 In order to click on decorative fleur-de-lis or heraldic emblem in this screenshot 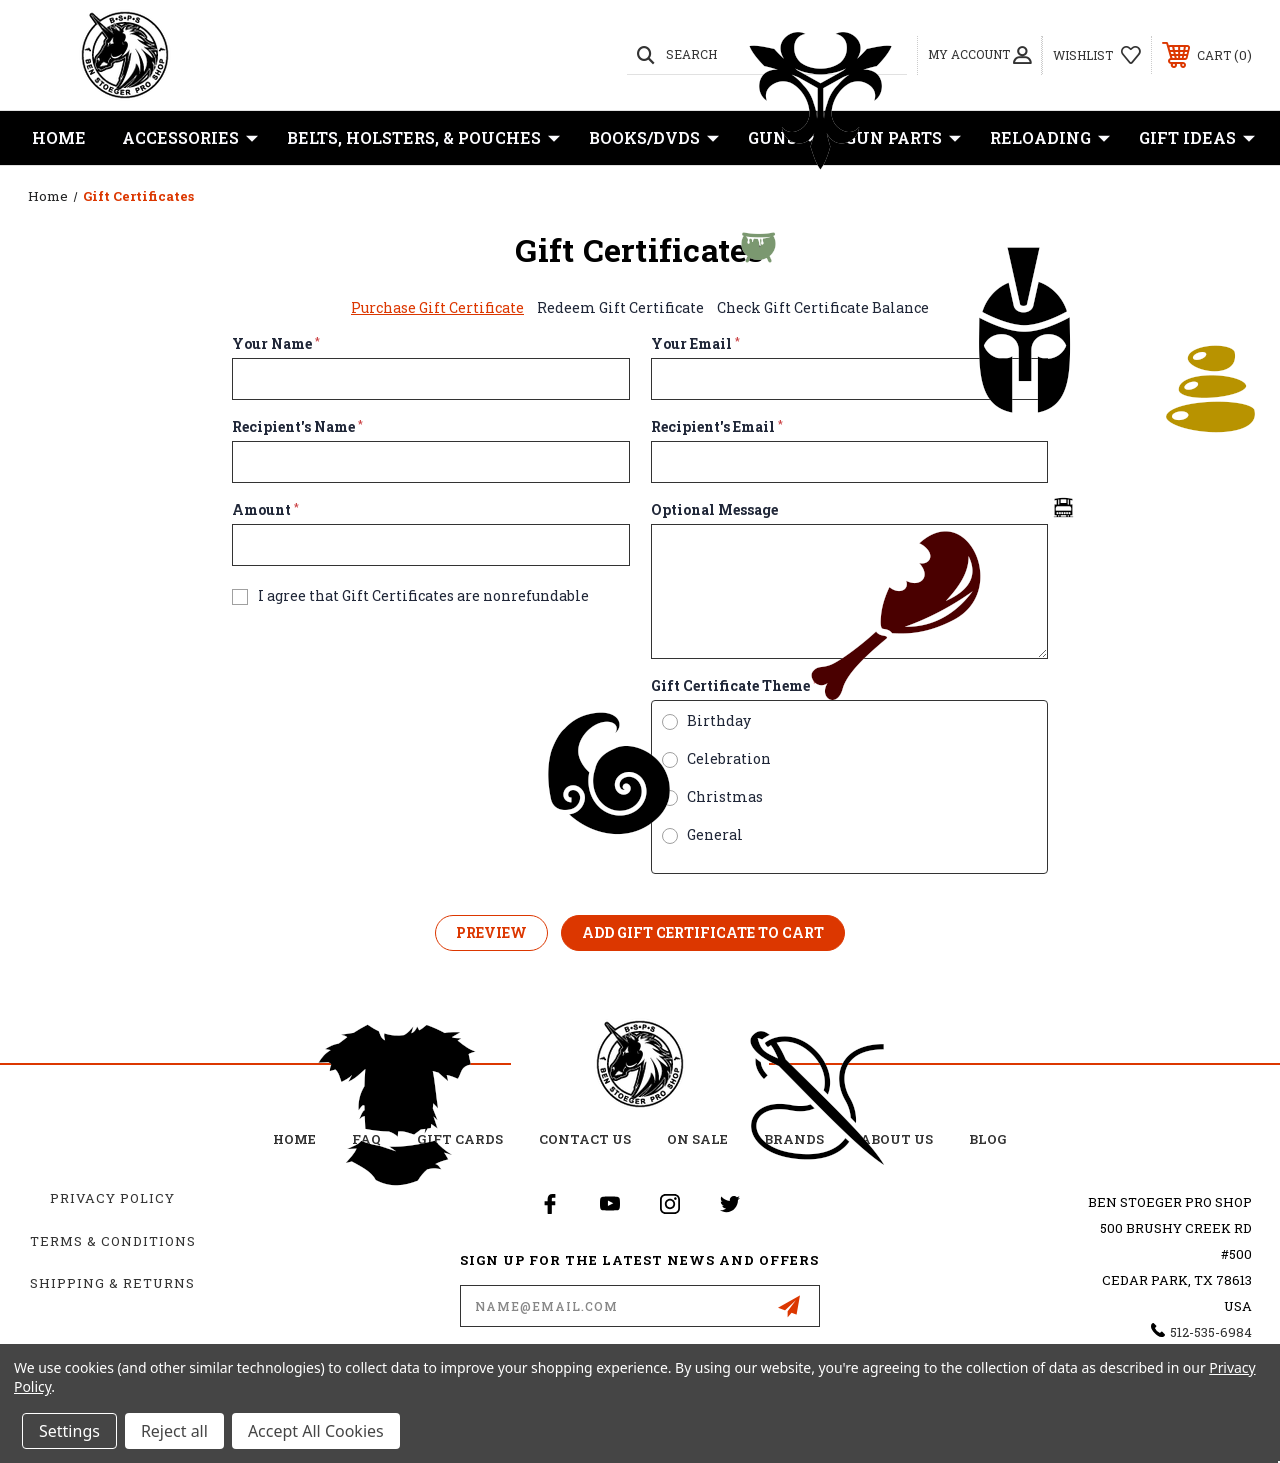, I will do `click(820, 99)`.